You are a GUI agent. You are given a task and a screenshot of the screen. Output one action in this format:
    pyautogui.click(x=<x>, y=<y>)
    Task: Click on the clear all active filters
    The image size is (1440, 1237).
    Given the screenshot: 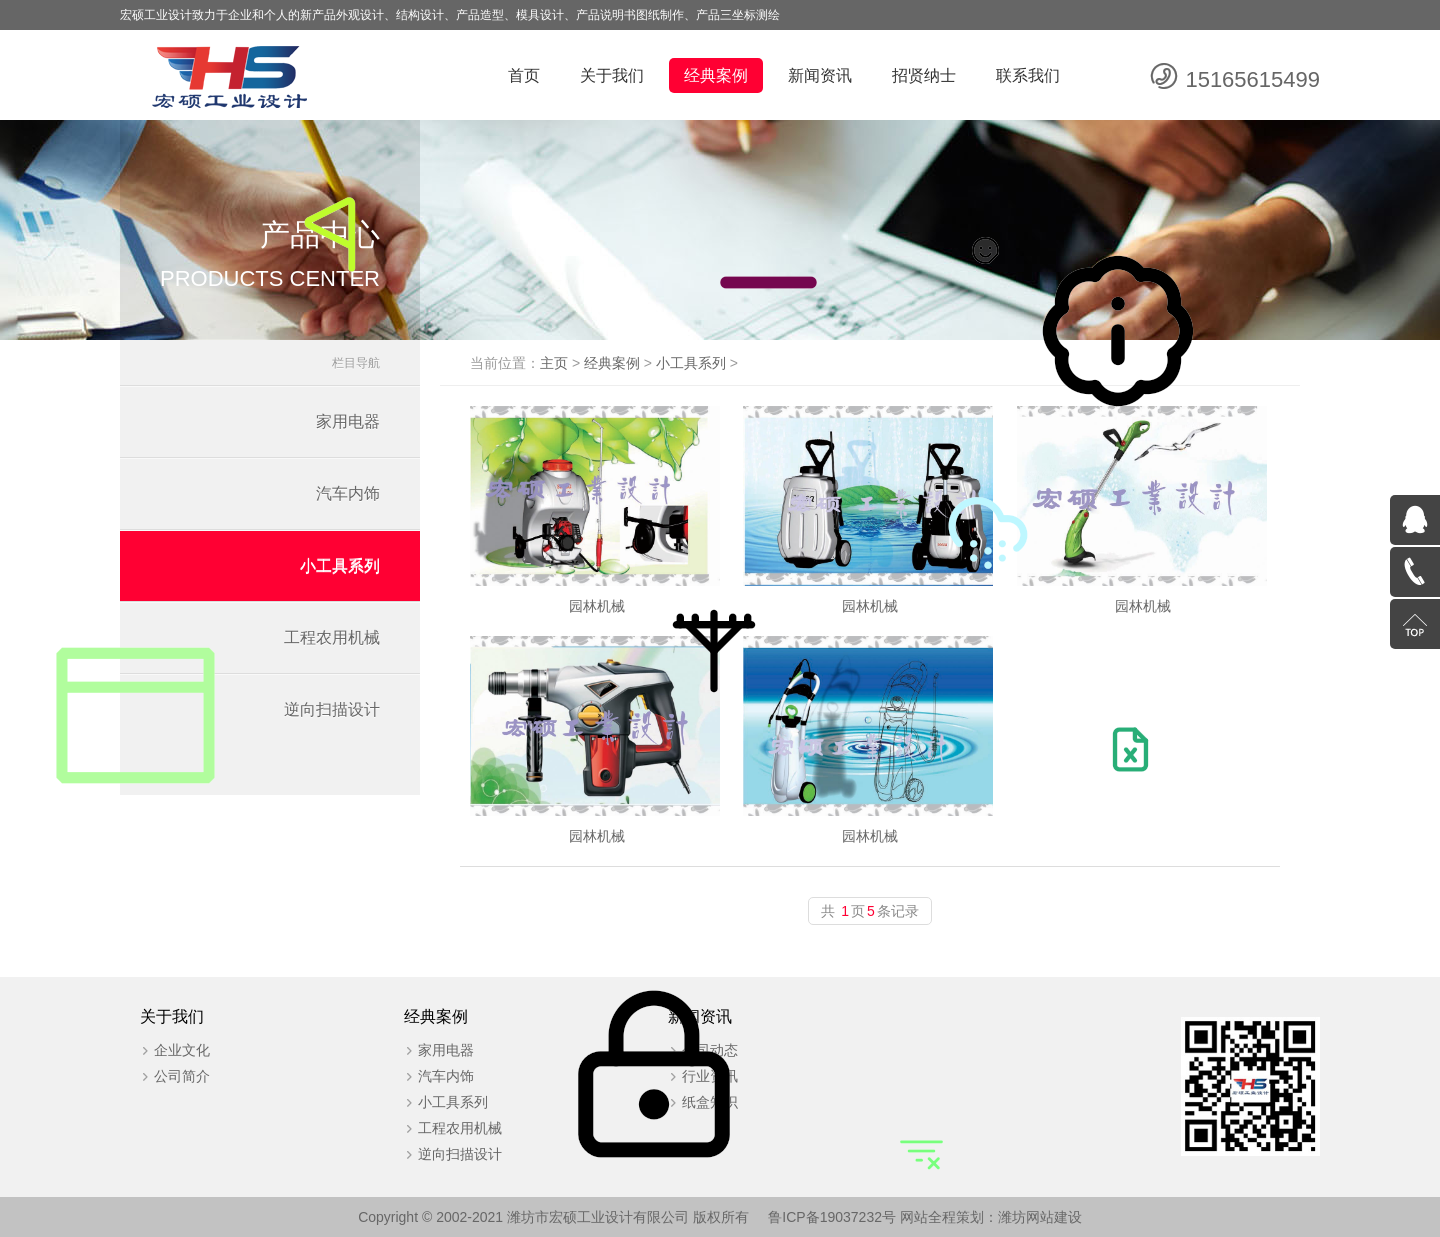 What is the action you would take?
    pyautogui.click(x=921, y=1149)
    